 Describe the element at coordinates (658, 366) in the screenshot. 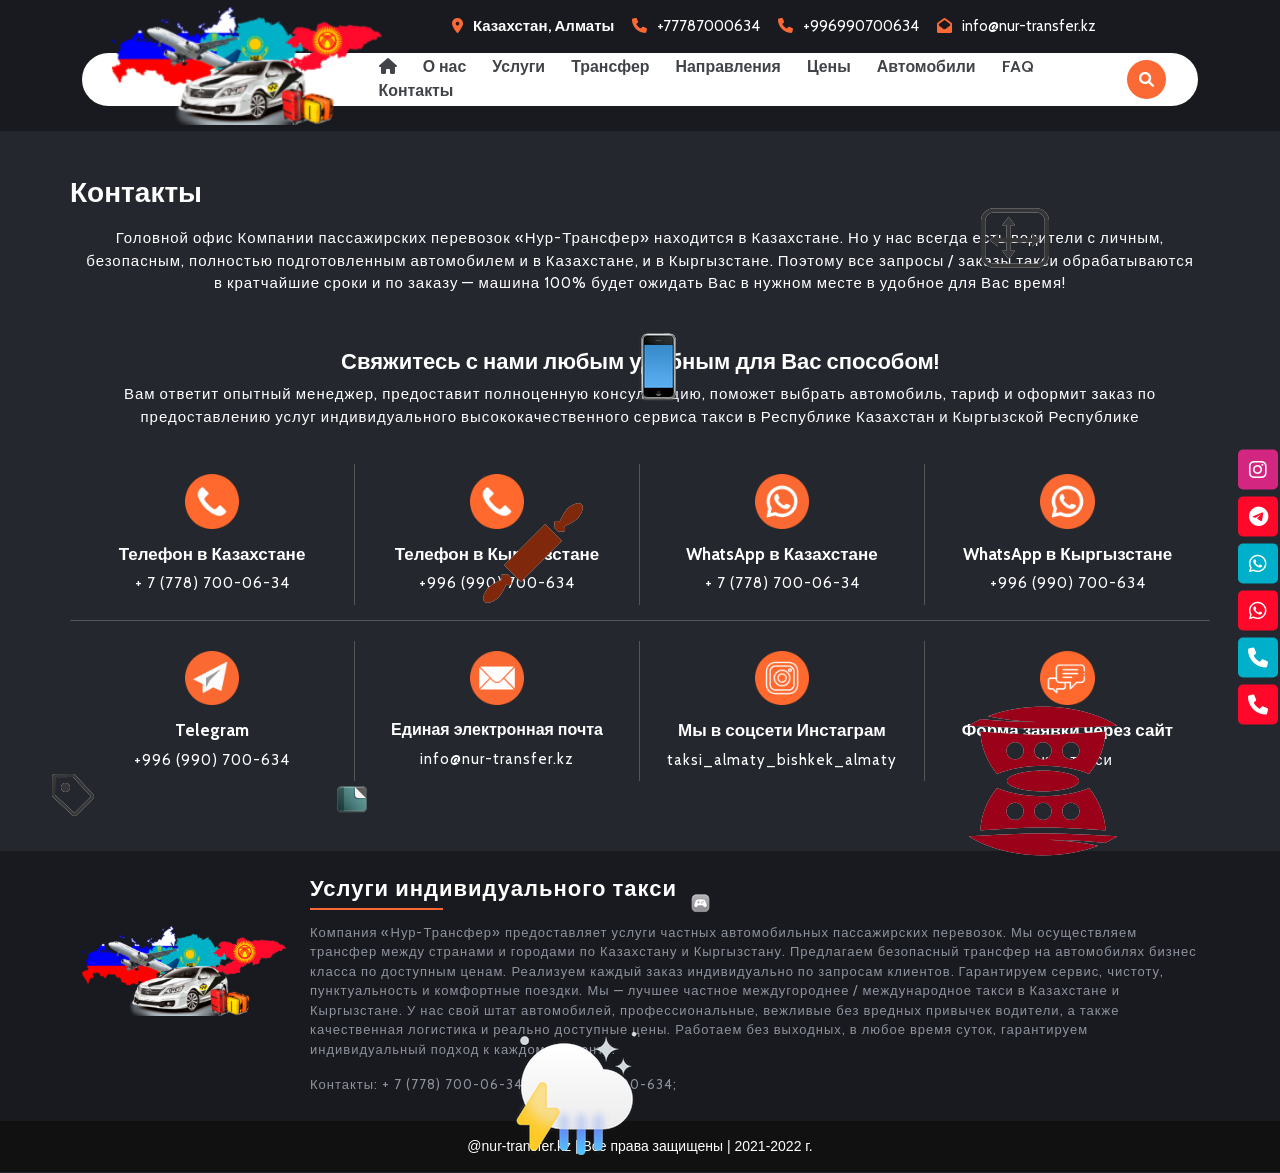

I see `connect or sync an iPhone device` at that location.